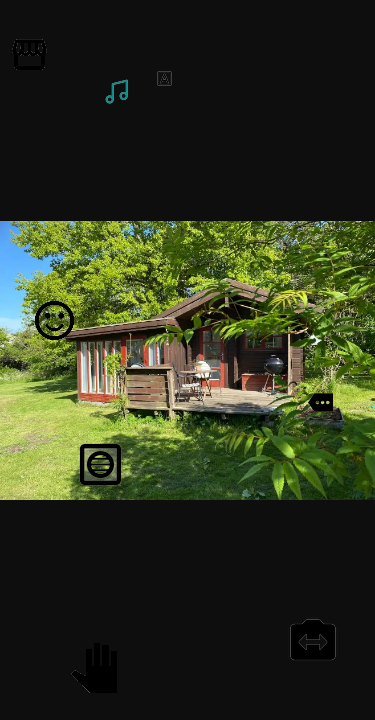 This screenshot has height=720, width=375. What do you see at coordinates (54, 320) in the screenshot?
I see `rate your experience with a positive reaction` at bounding box center [54, 320].